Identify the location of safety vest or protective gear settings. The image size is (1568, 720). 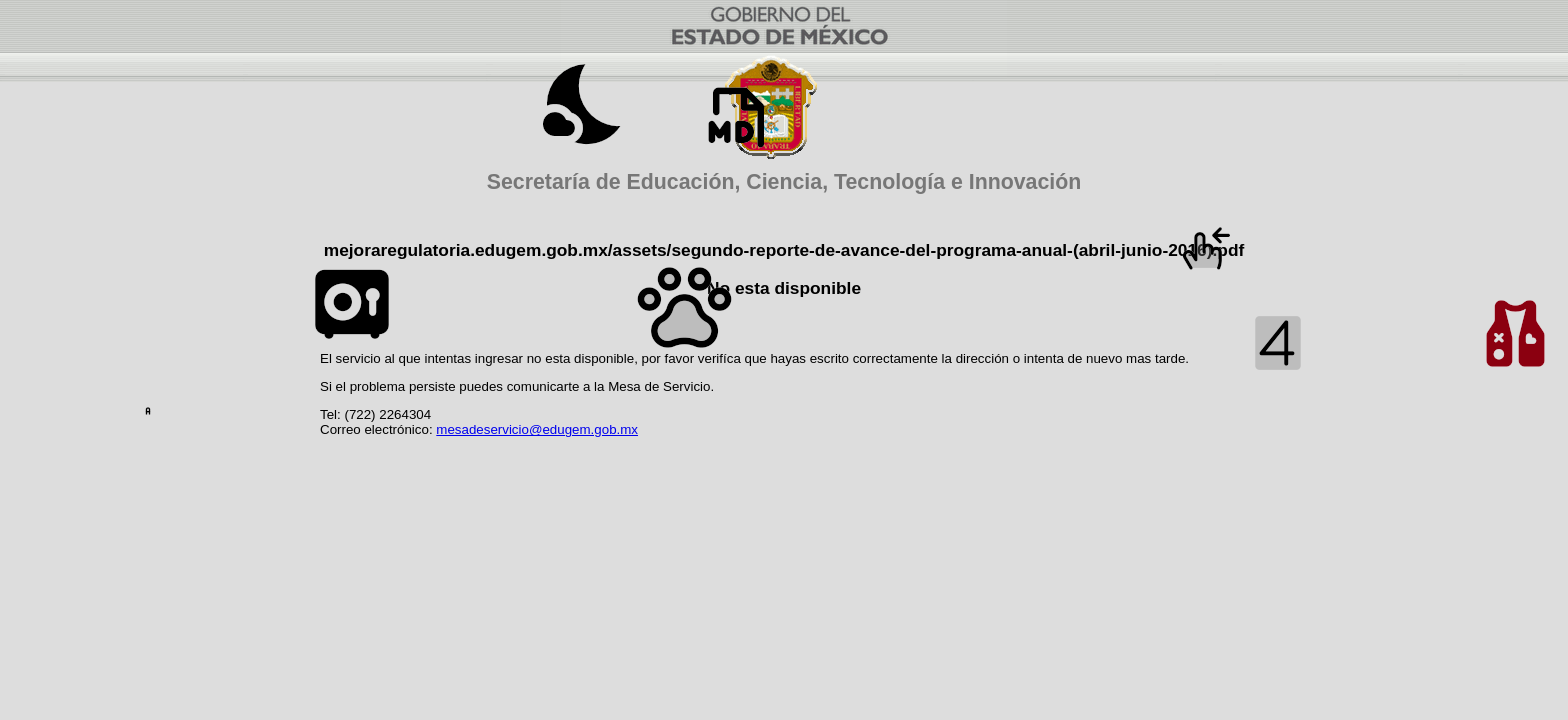
(1515, 333).